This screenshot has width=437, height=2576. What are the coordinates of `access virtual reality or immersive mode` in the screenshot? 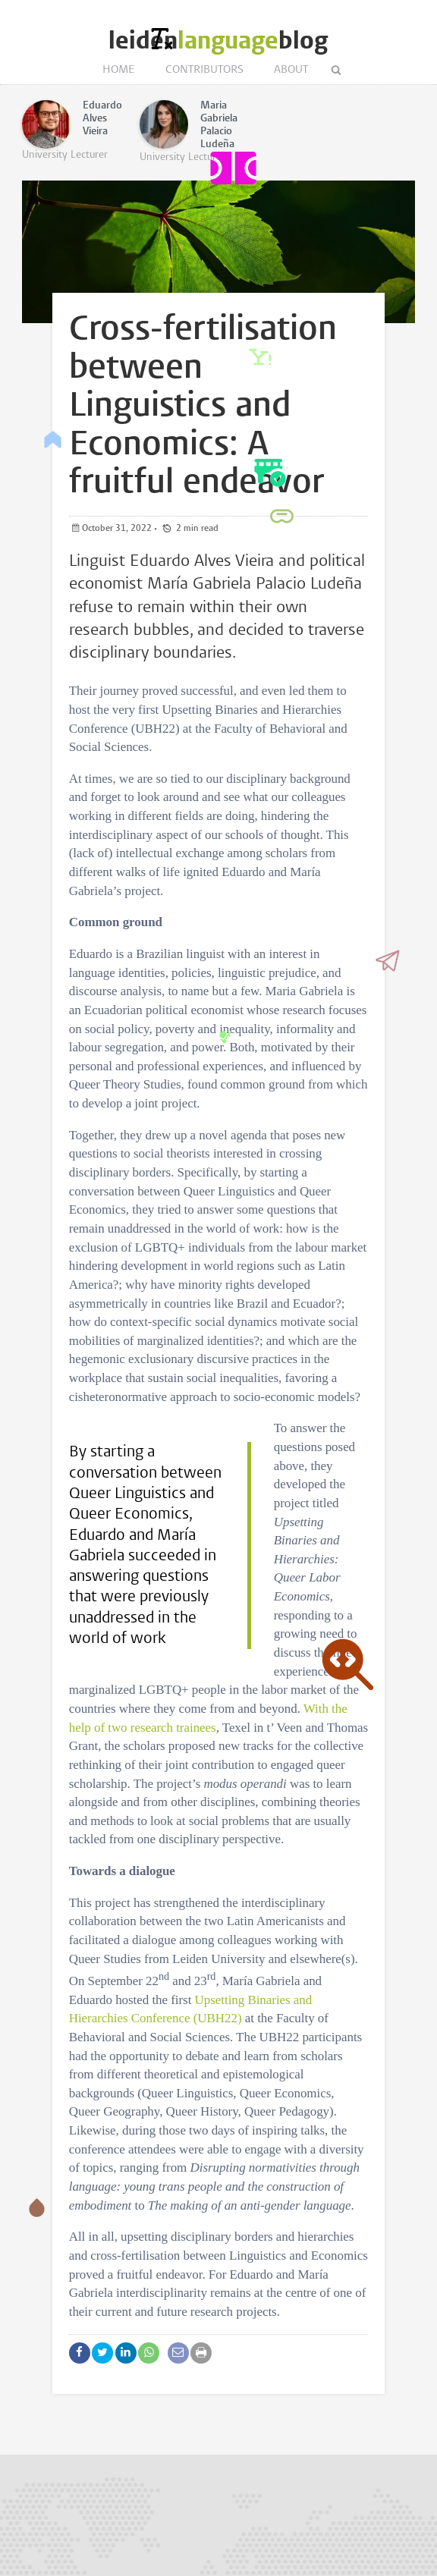 It's located at (281, 516).